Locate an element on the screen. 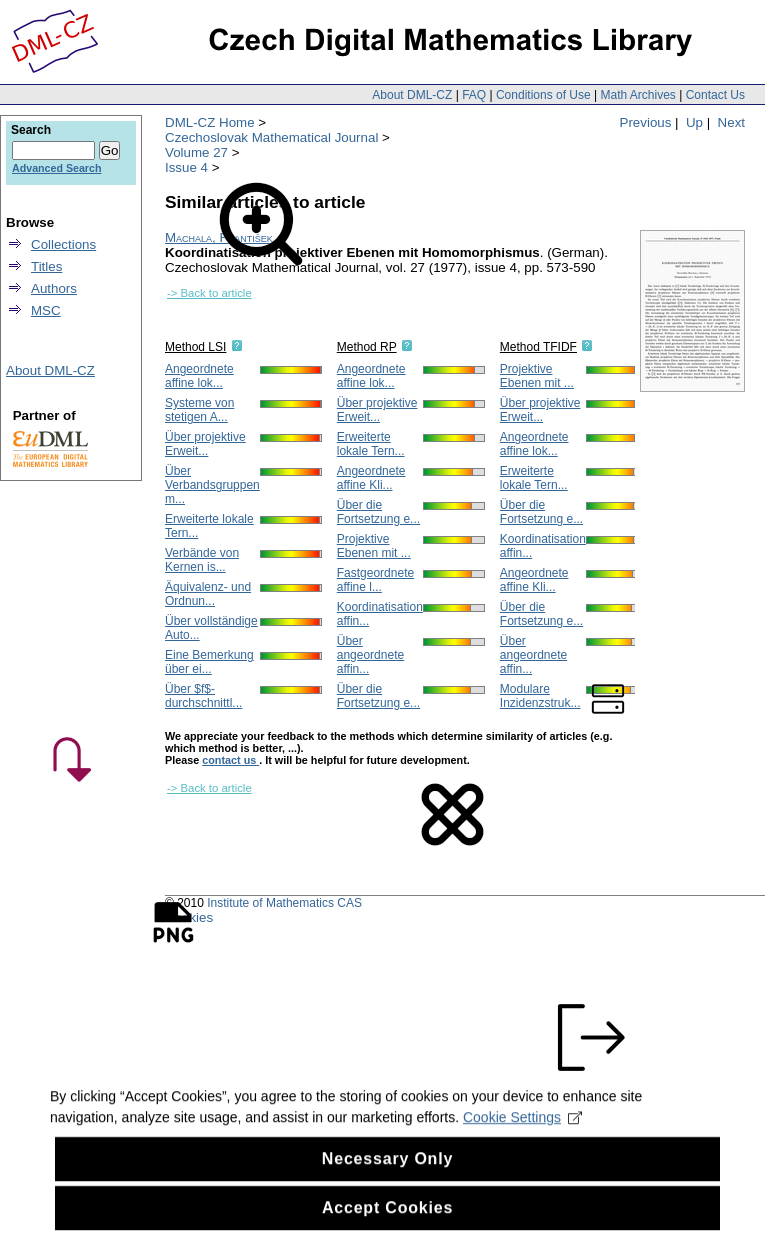 The height and width of the screenshot is (1234, 765). zoom in on content is located at coordinates (261, 224).